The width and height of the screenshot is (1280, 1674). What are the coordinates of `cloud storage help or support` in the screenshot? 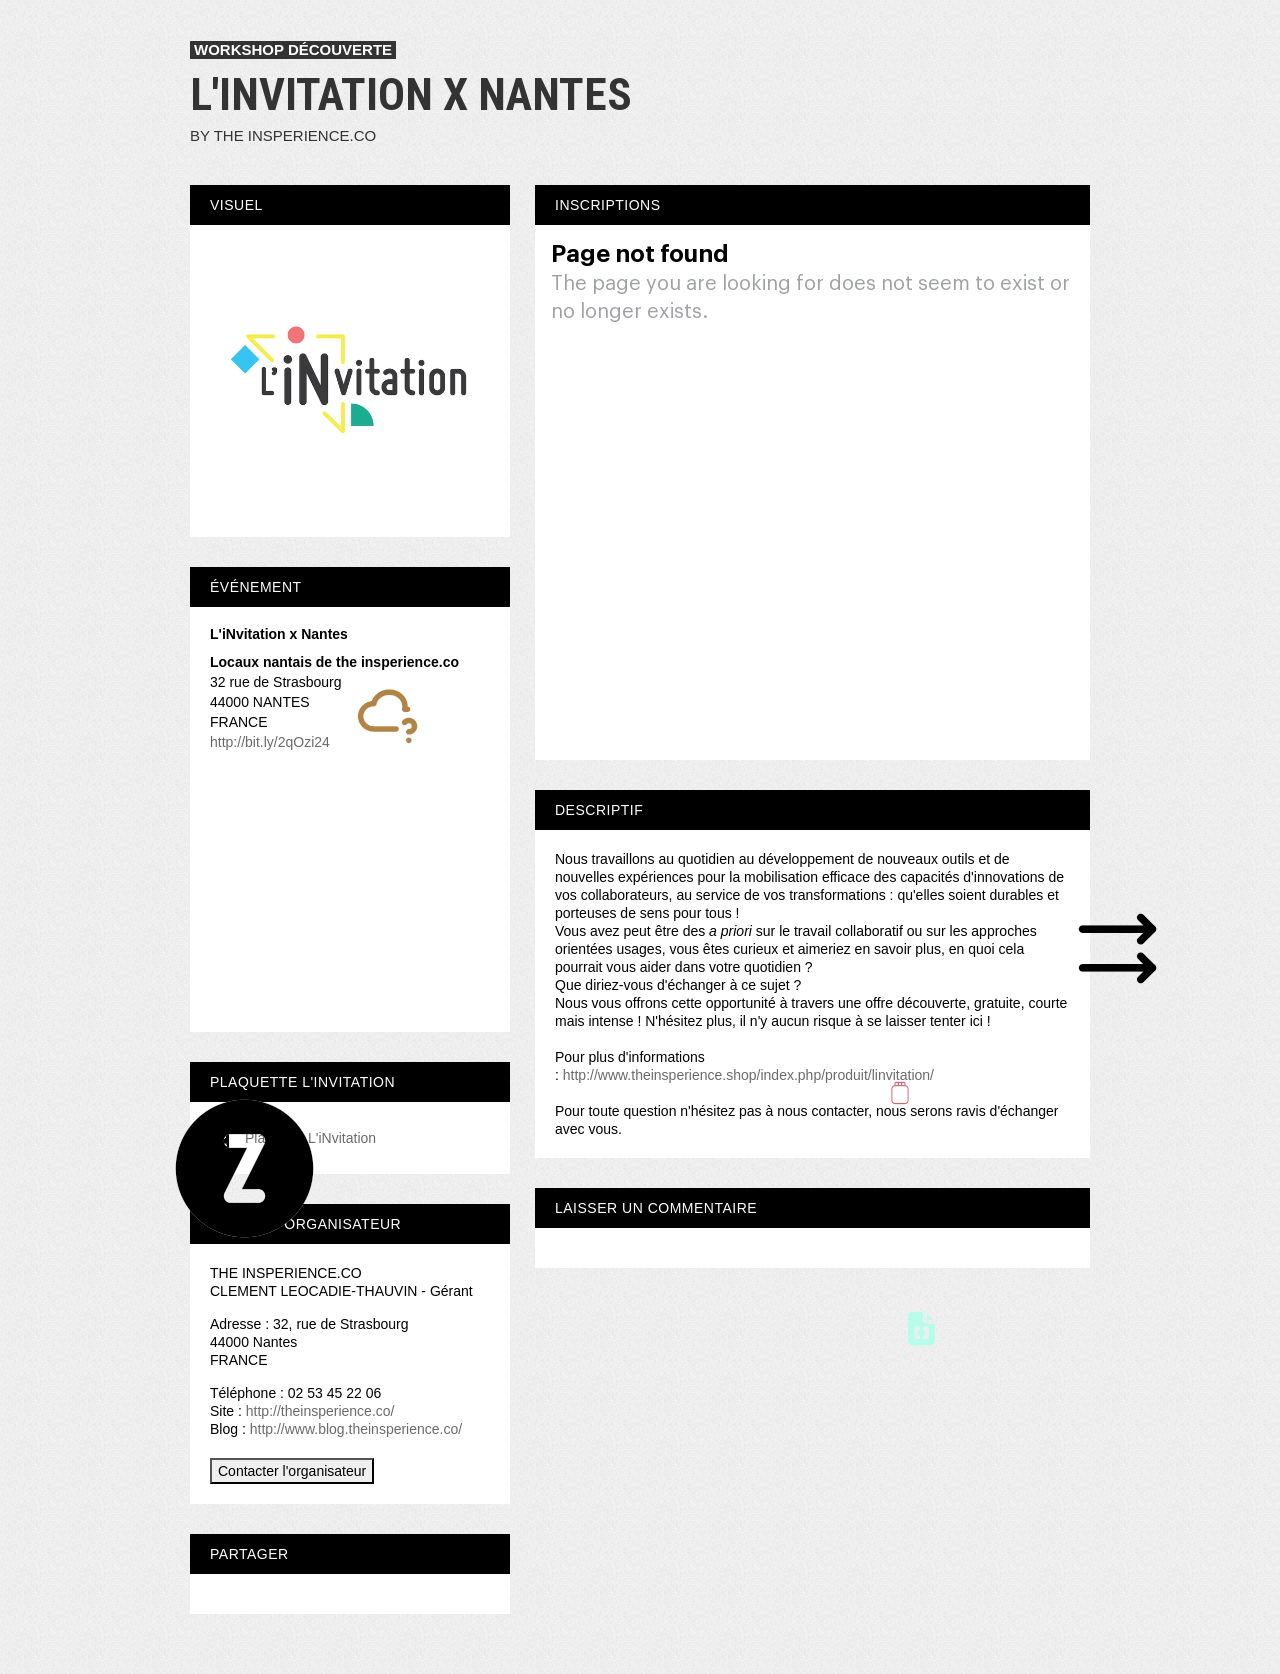 It's located at (389, 712).